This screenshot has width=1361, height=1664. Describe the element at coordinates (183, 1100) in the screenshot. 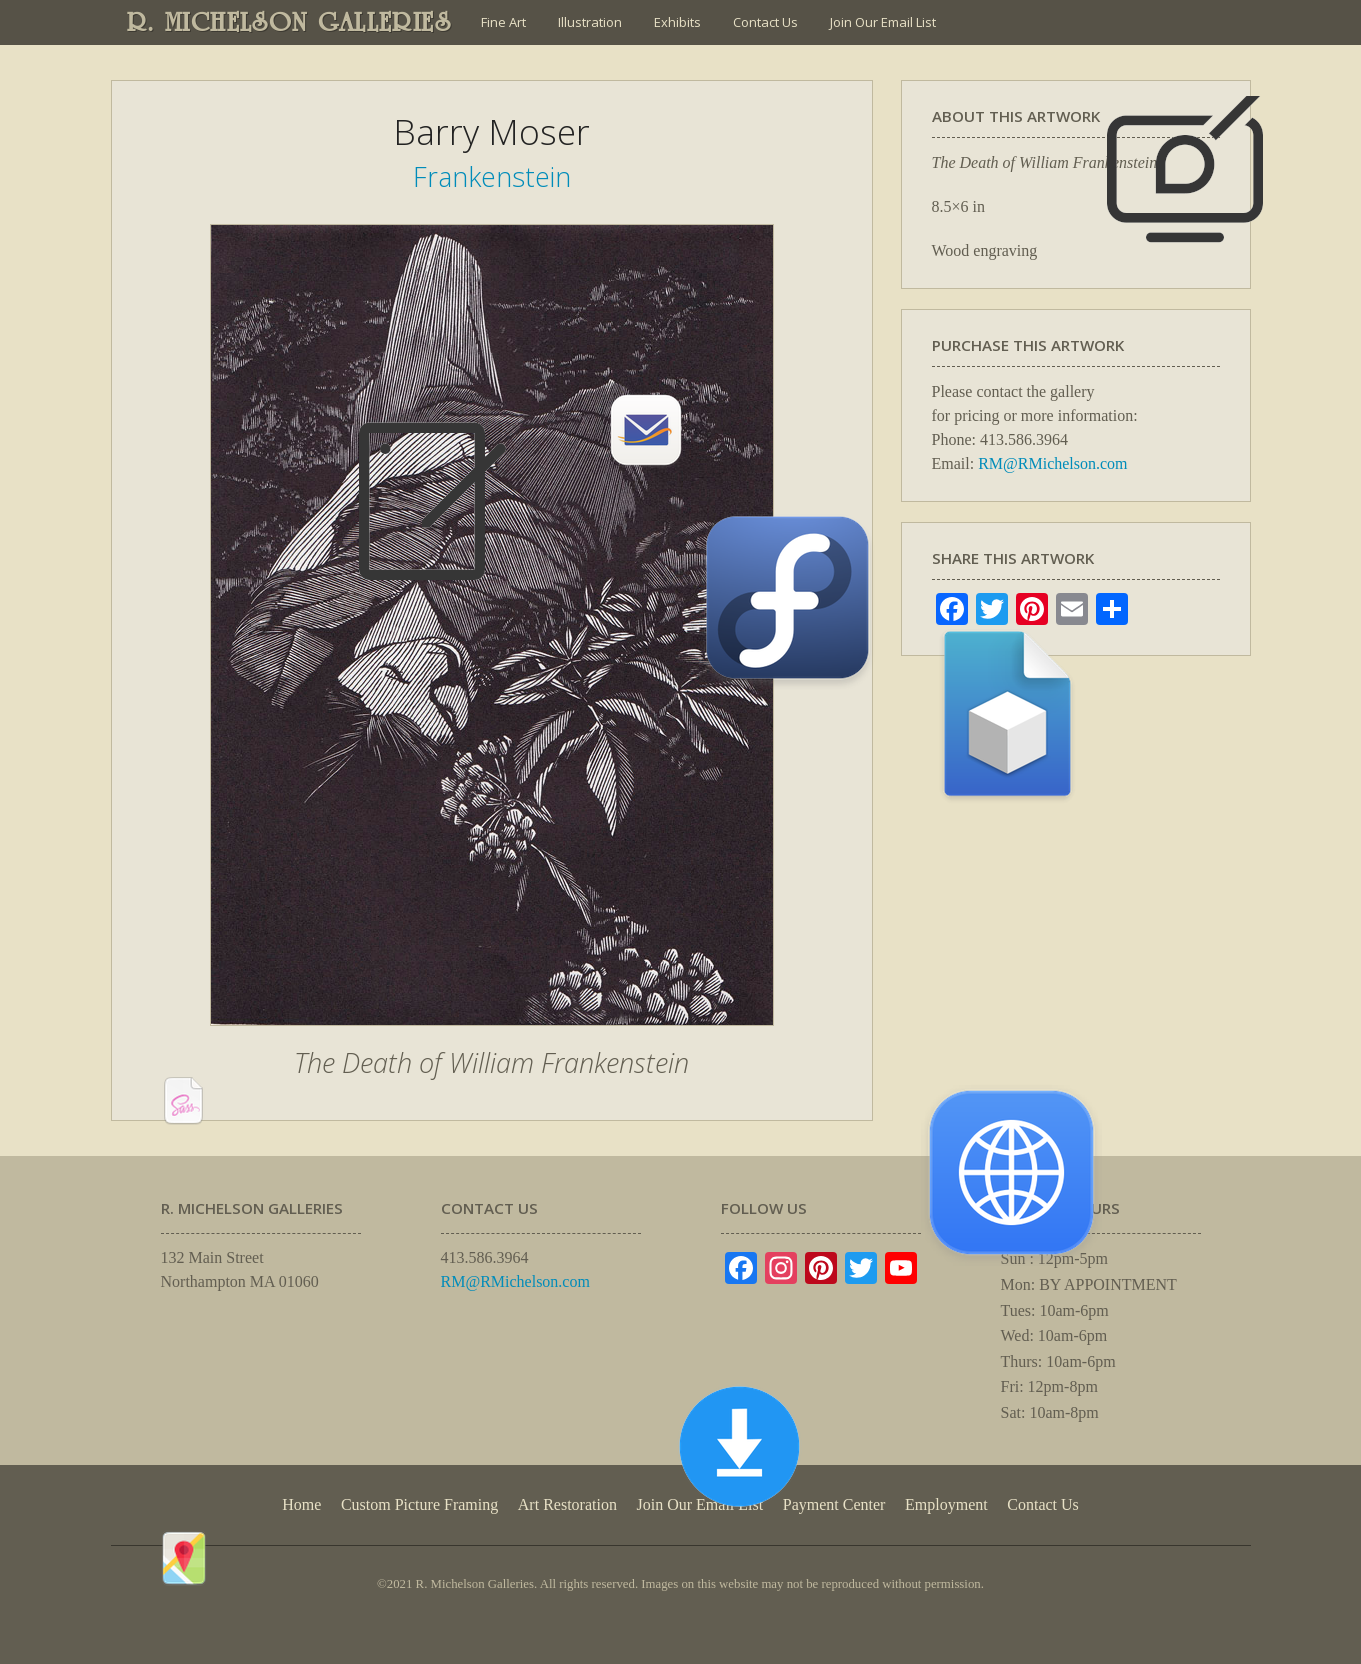

I see `scss/sass stylesheet file` at that location.